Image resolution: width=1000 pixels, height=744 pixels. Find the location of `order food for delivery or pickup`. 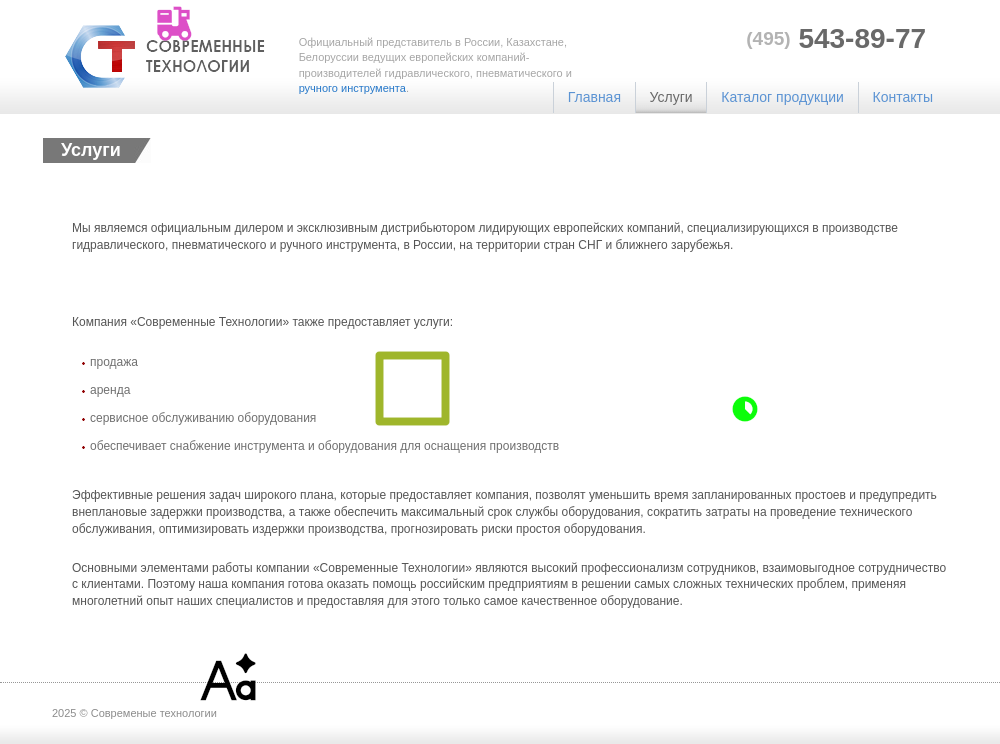

order food for delivery or pickup is located at coordinates (173, 24).